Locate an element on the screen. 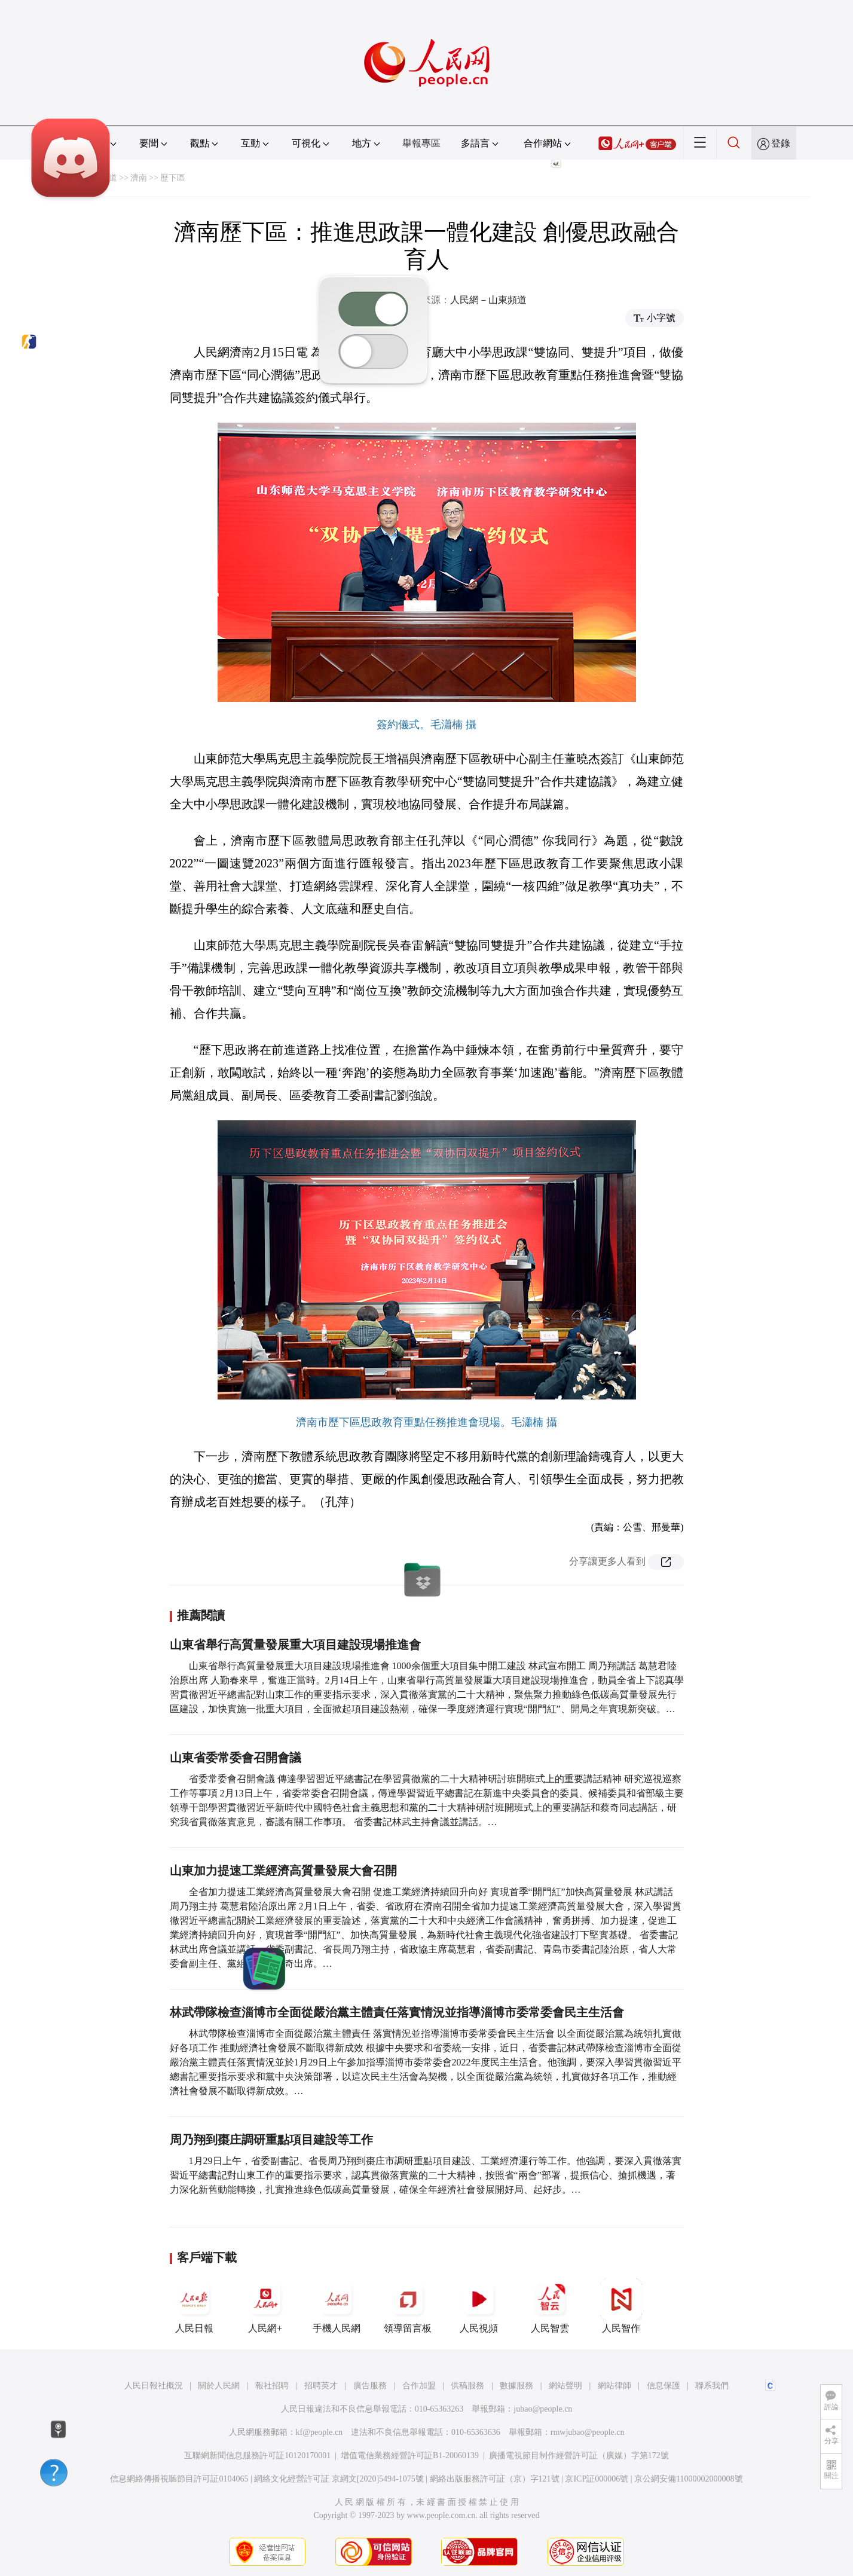  open your Dropbox synced folder is located at coordinates (422, 1579).